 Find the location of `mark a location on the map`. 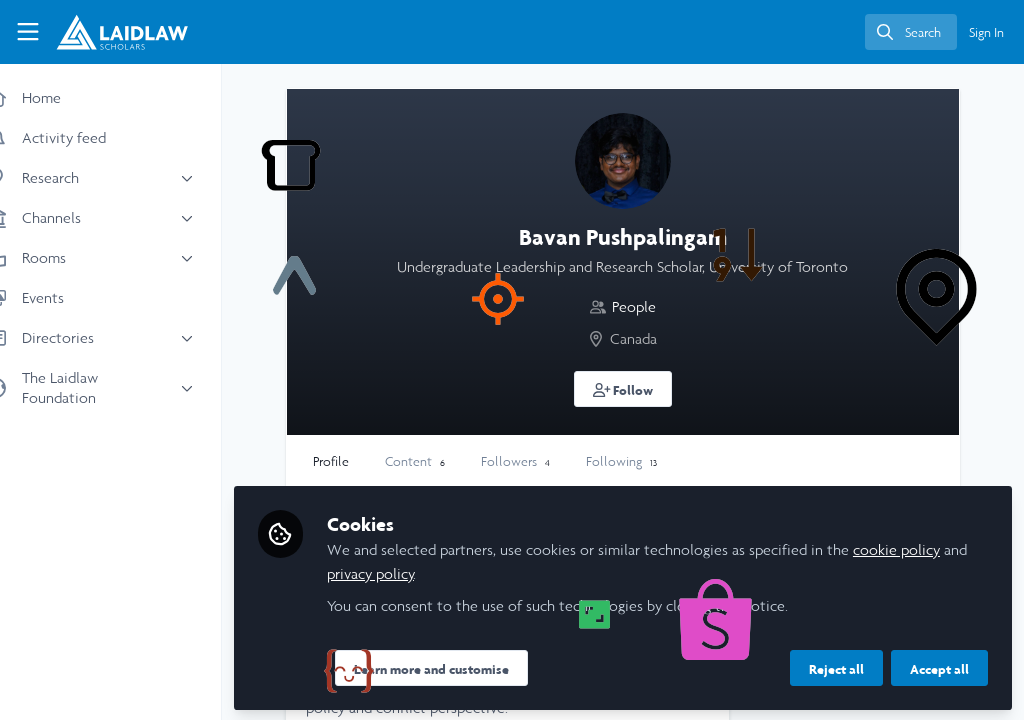

mark a location on the map is located at coordinates (936, 293).